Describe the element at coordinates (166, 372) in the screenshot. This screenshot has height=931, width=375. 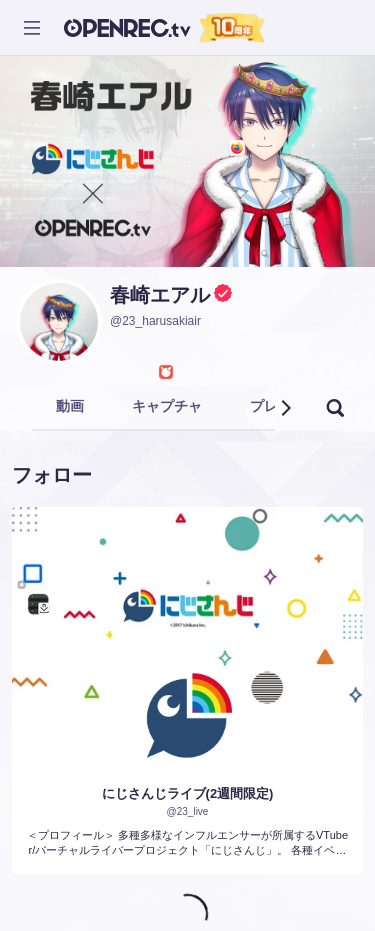
I see `open FreeBSD application` at that location.